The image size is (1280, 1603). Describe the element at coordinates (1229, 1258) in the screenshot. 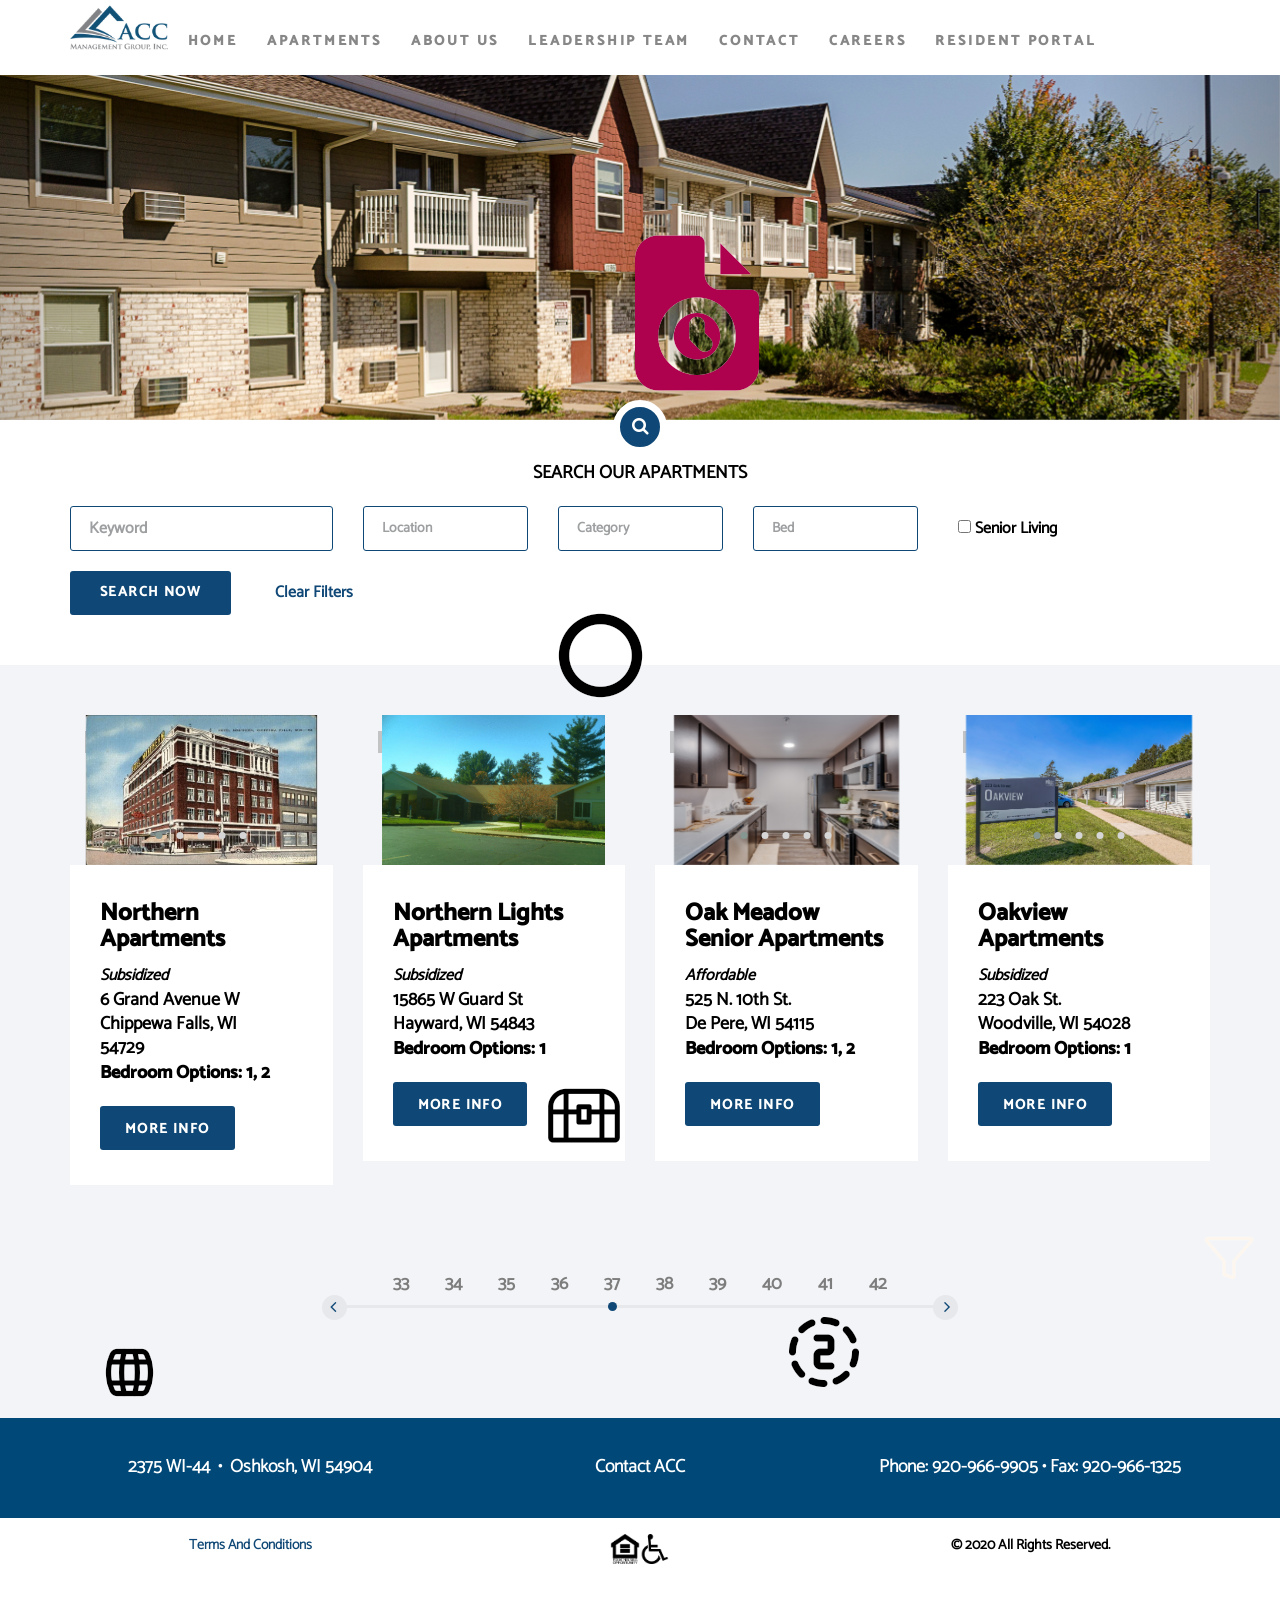

I see `filter or sort content` at that location.